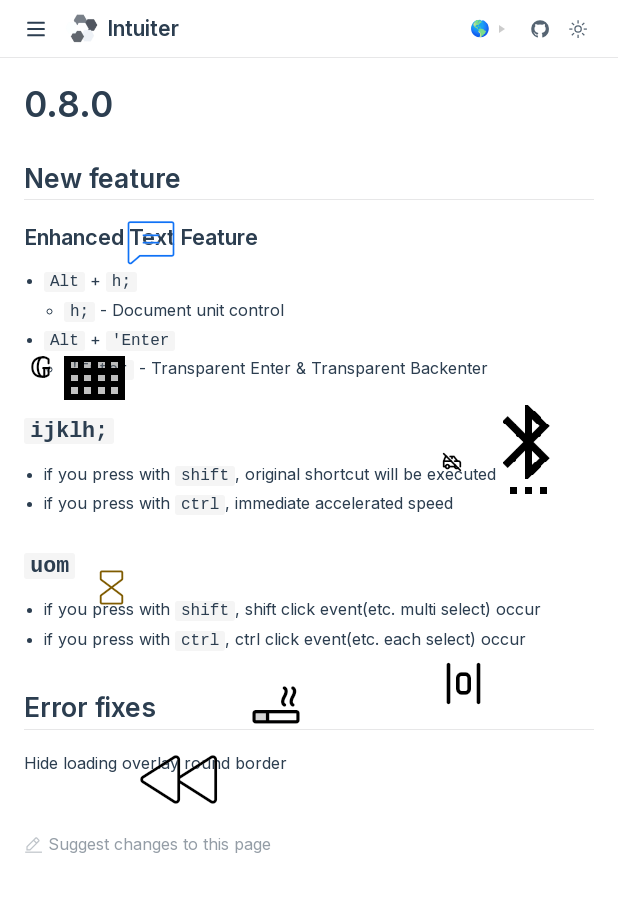 This screenshot has height=917, width=618. What do you see at coordinates (276, 710) in the screenshot?
I see `indicates a designated smoking area` at bounding box center [276, 710].